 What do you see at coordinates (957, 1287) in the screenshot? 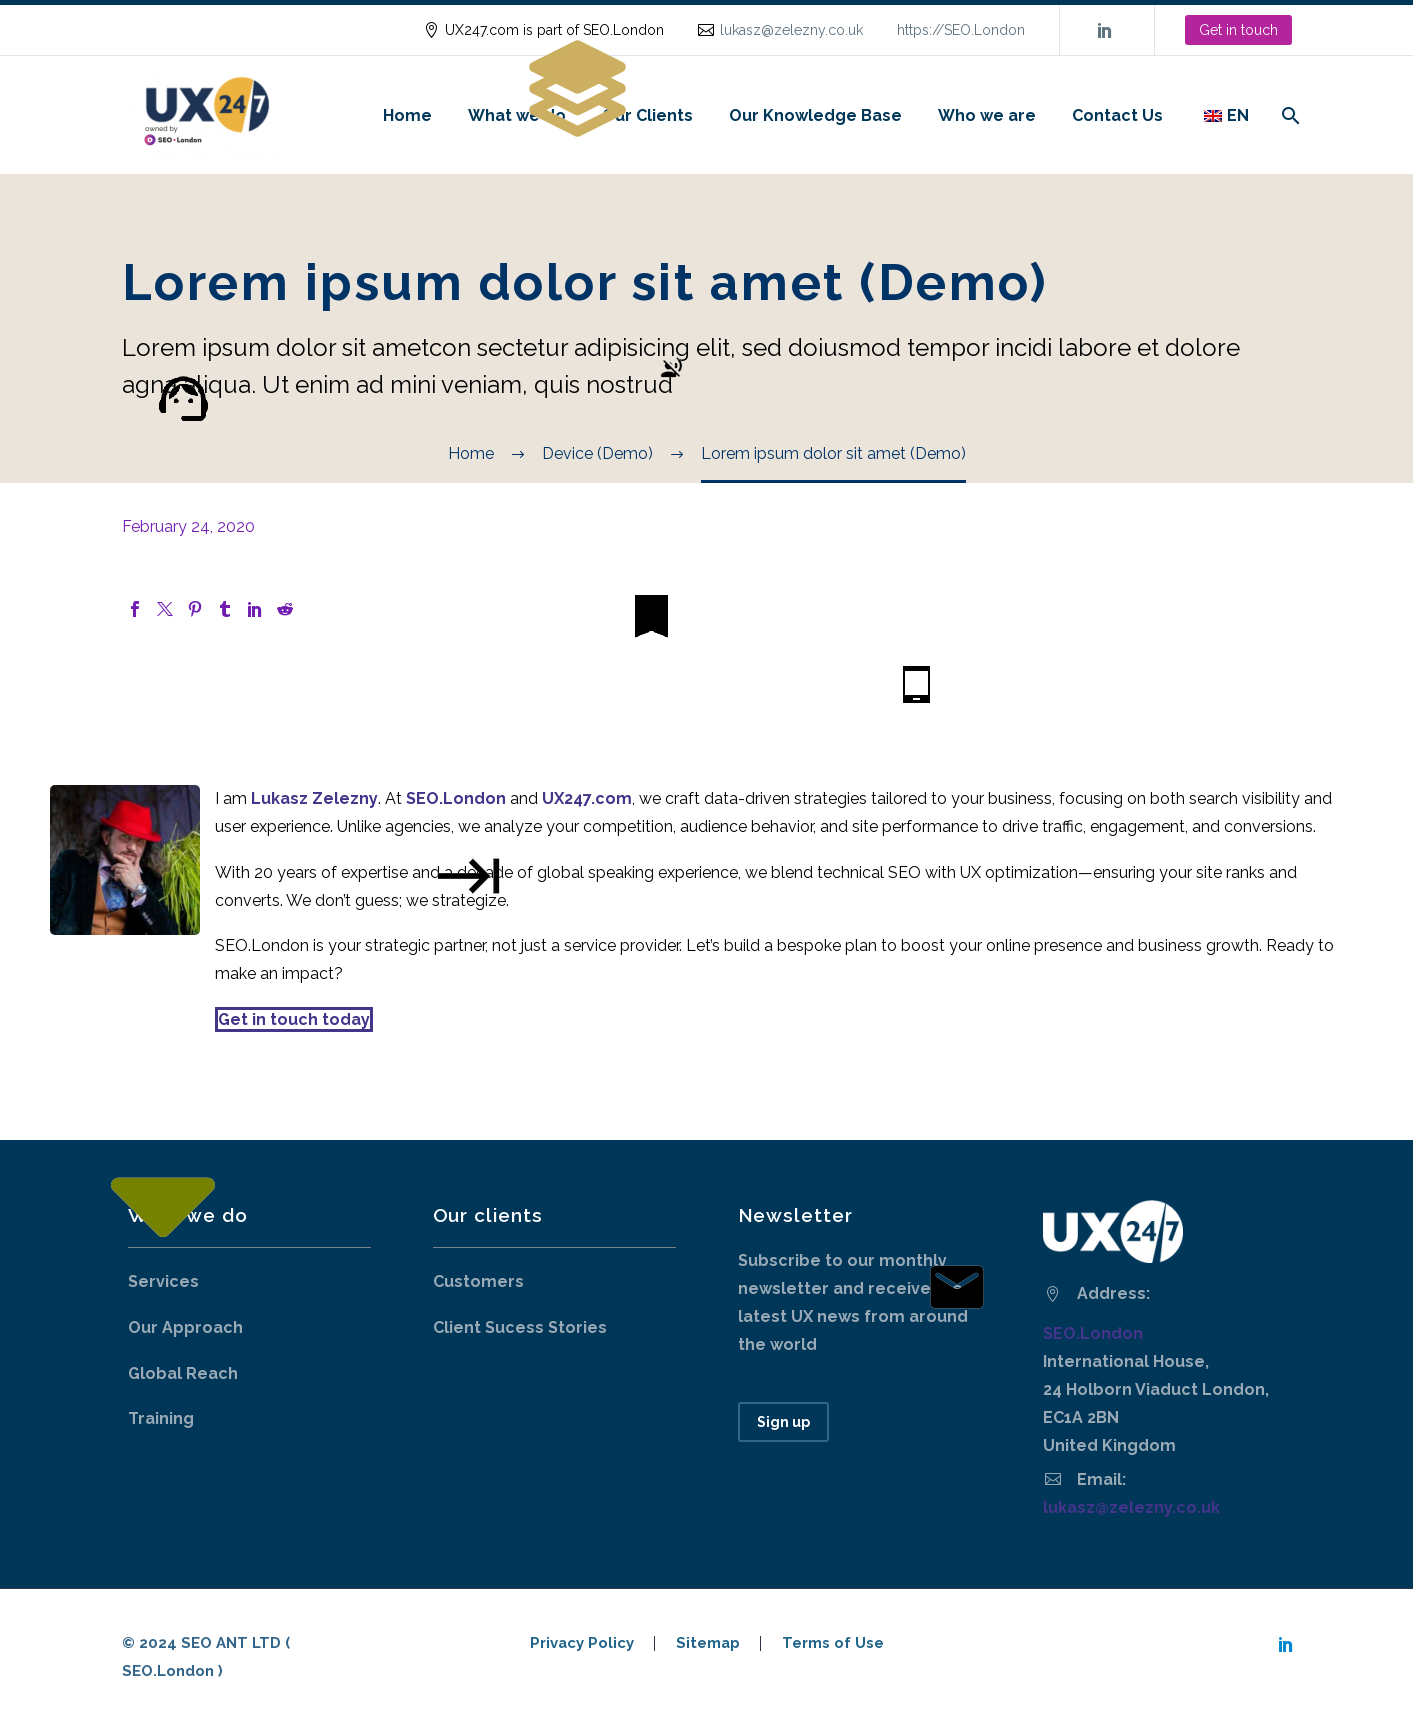
I see `open your inbox or email messages` at bounding box center [957, 1287].